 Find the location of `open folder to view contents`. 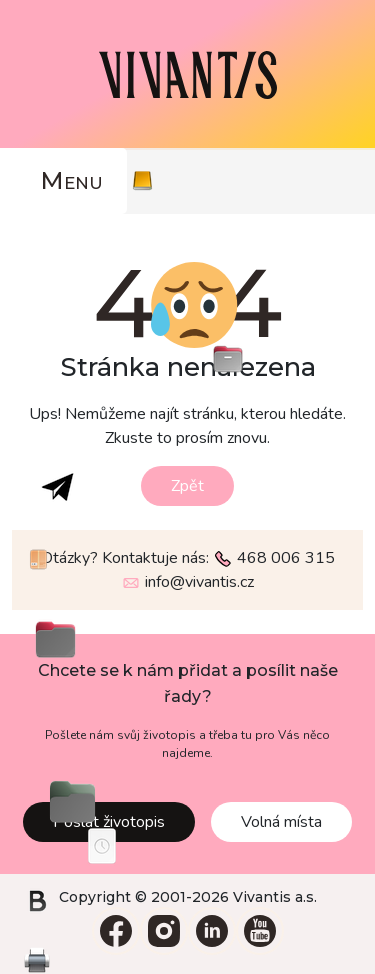

open folder to view contents is located at coordinates (55, 639).